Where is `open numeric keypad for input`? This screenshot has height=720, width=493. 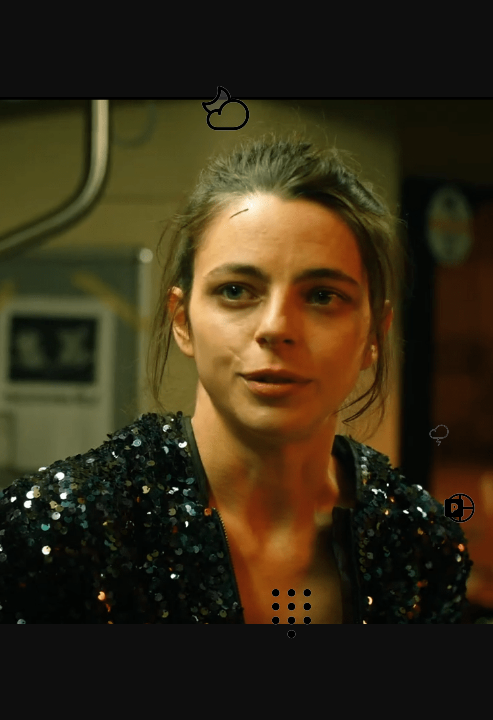 open numeric keypad for input is located at coordinates (291, 612).